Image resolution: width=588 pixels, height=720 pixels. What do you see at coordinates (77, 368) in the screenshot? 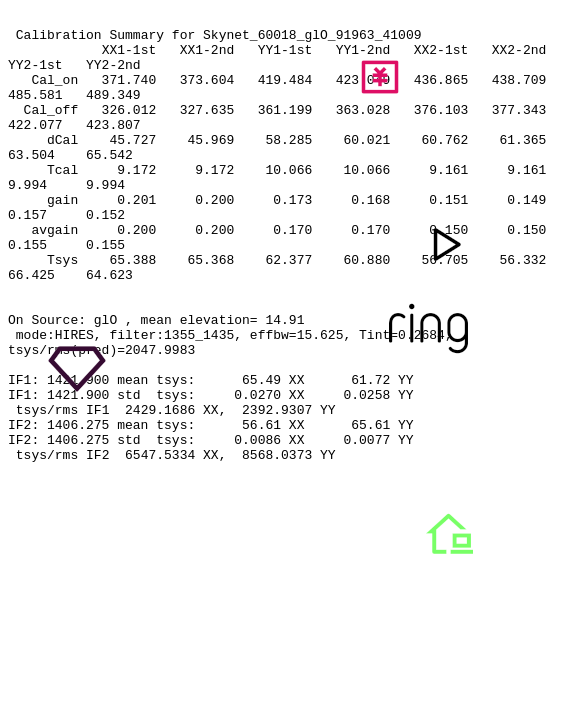
I see `indicates VIP or premium membership status` at bounding box center [77, 368].